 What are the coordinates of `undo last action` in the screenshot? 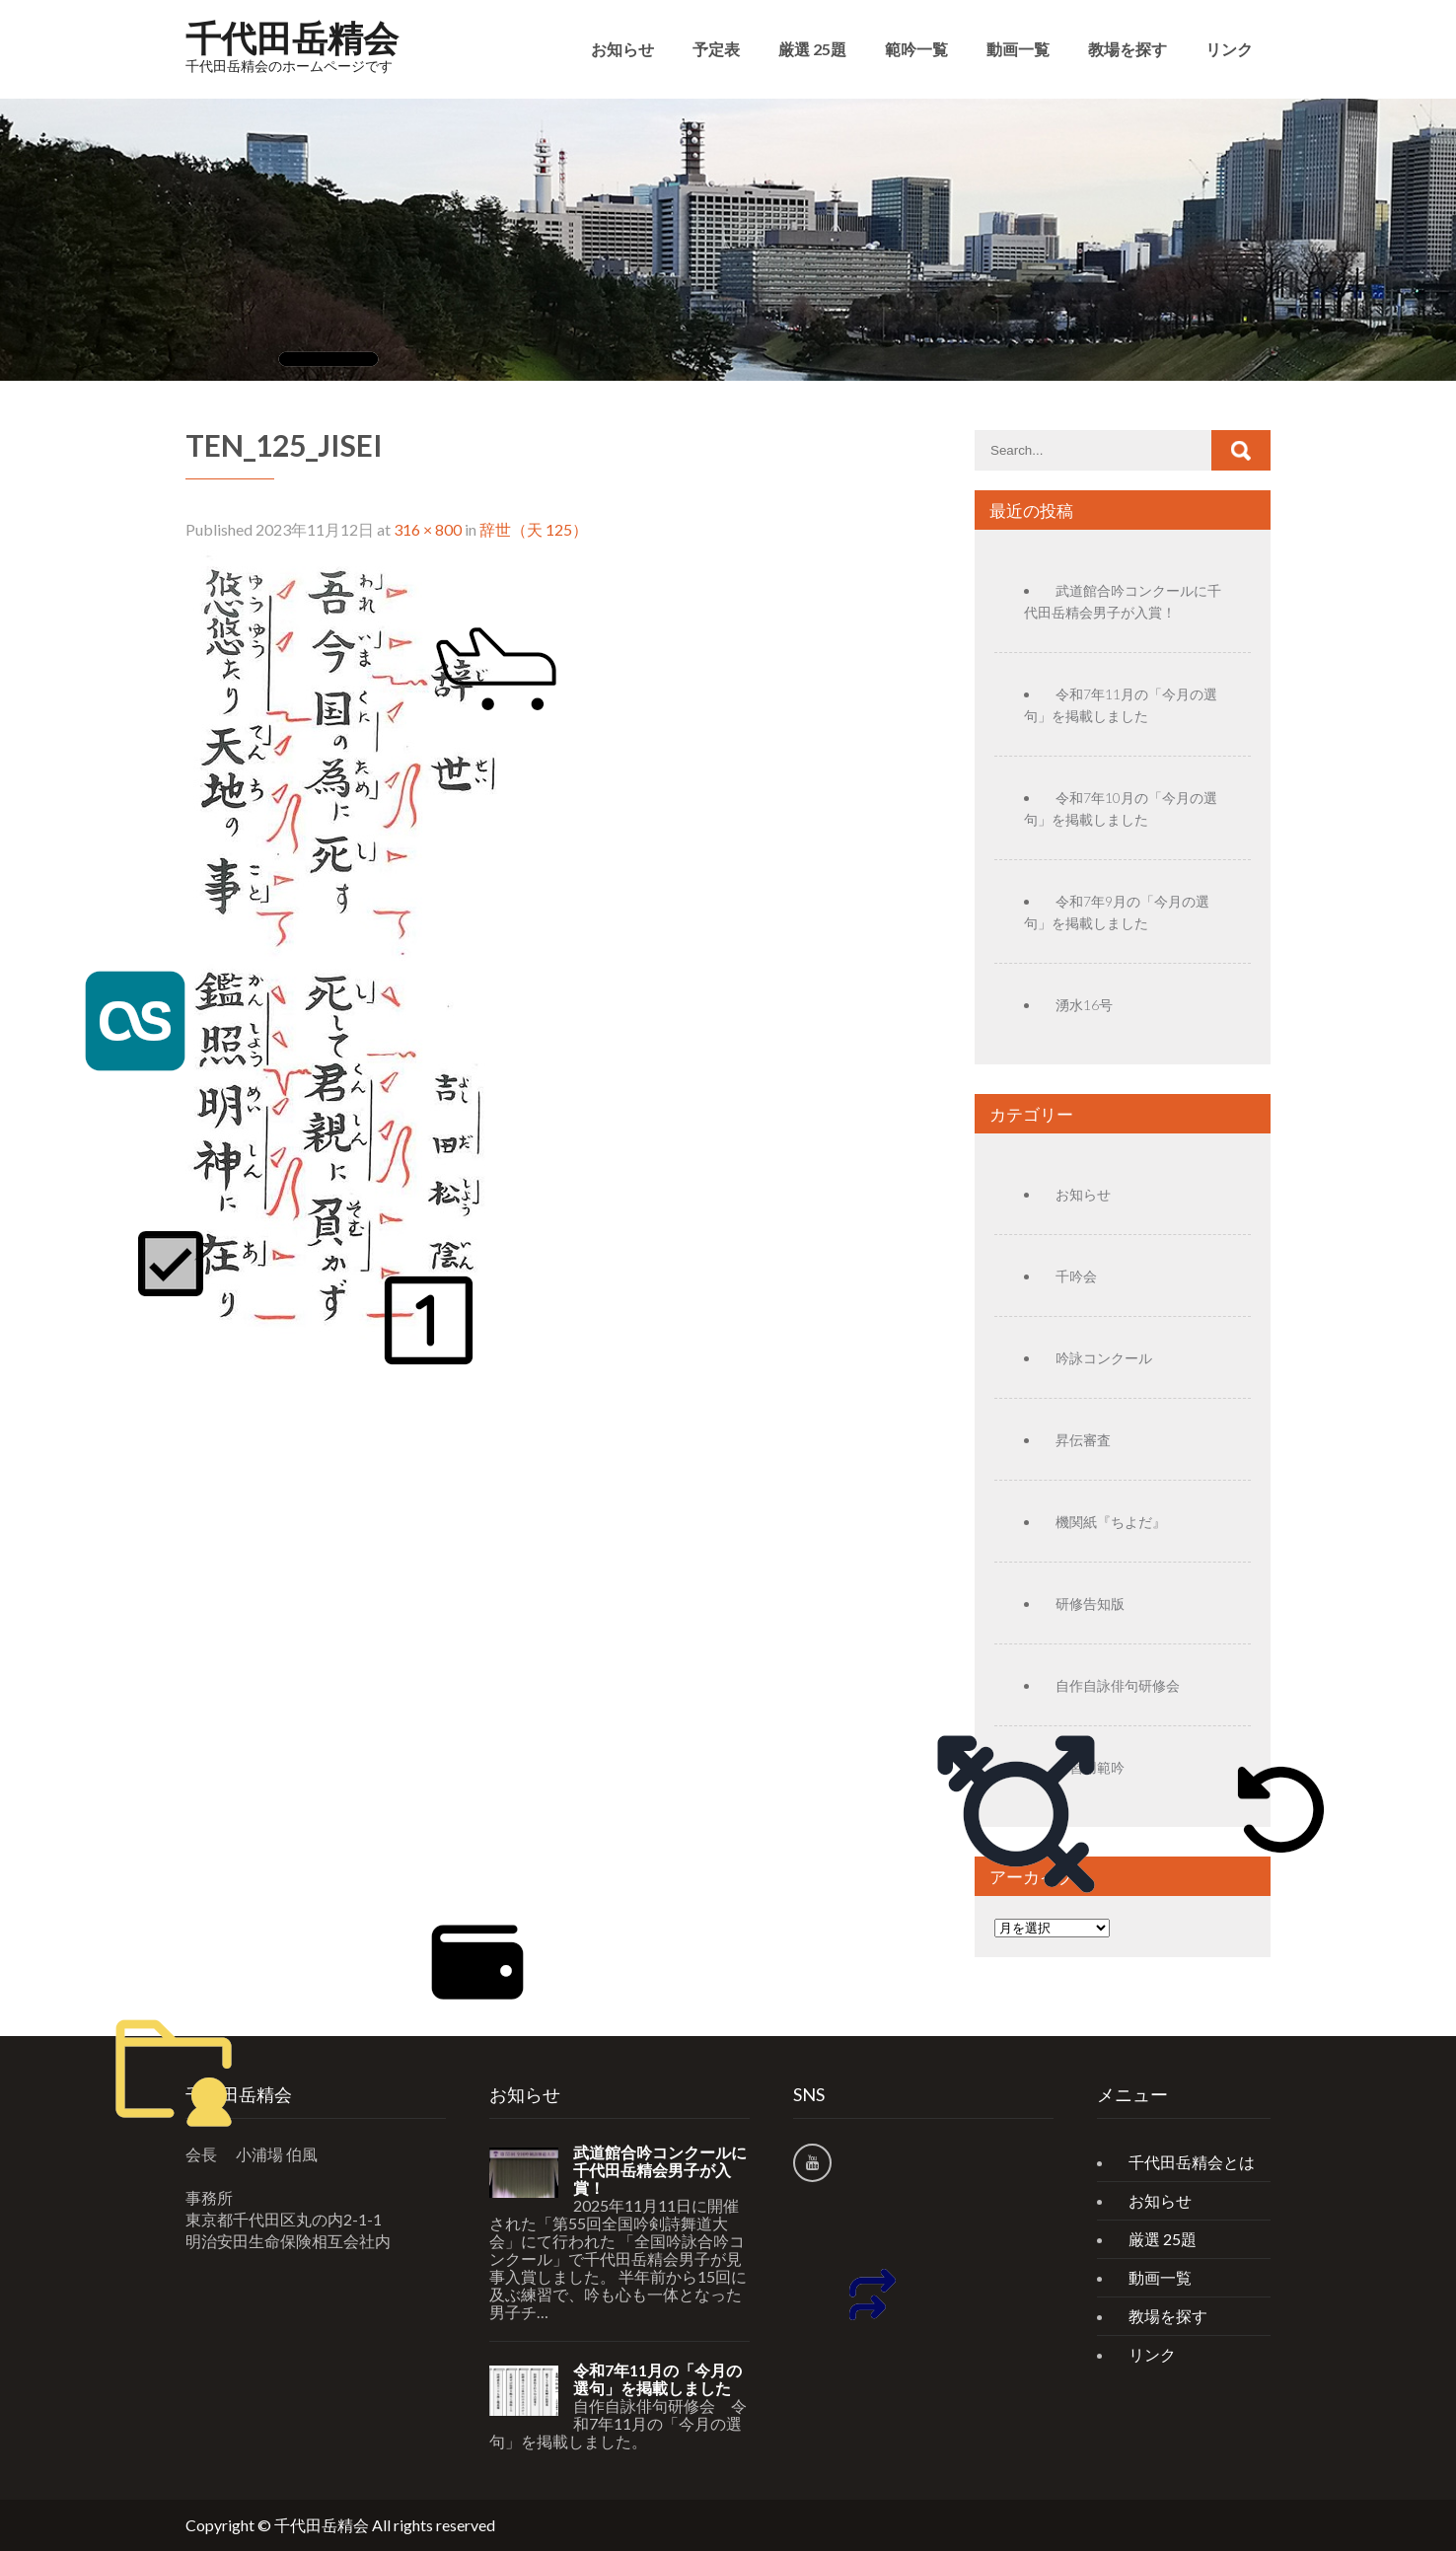 It's located at (1280, 1809).